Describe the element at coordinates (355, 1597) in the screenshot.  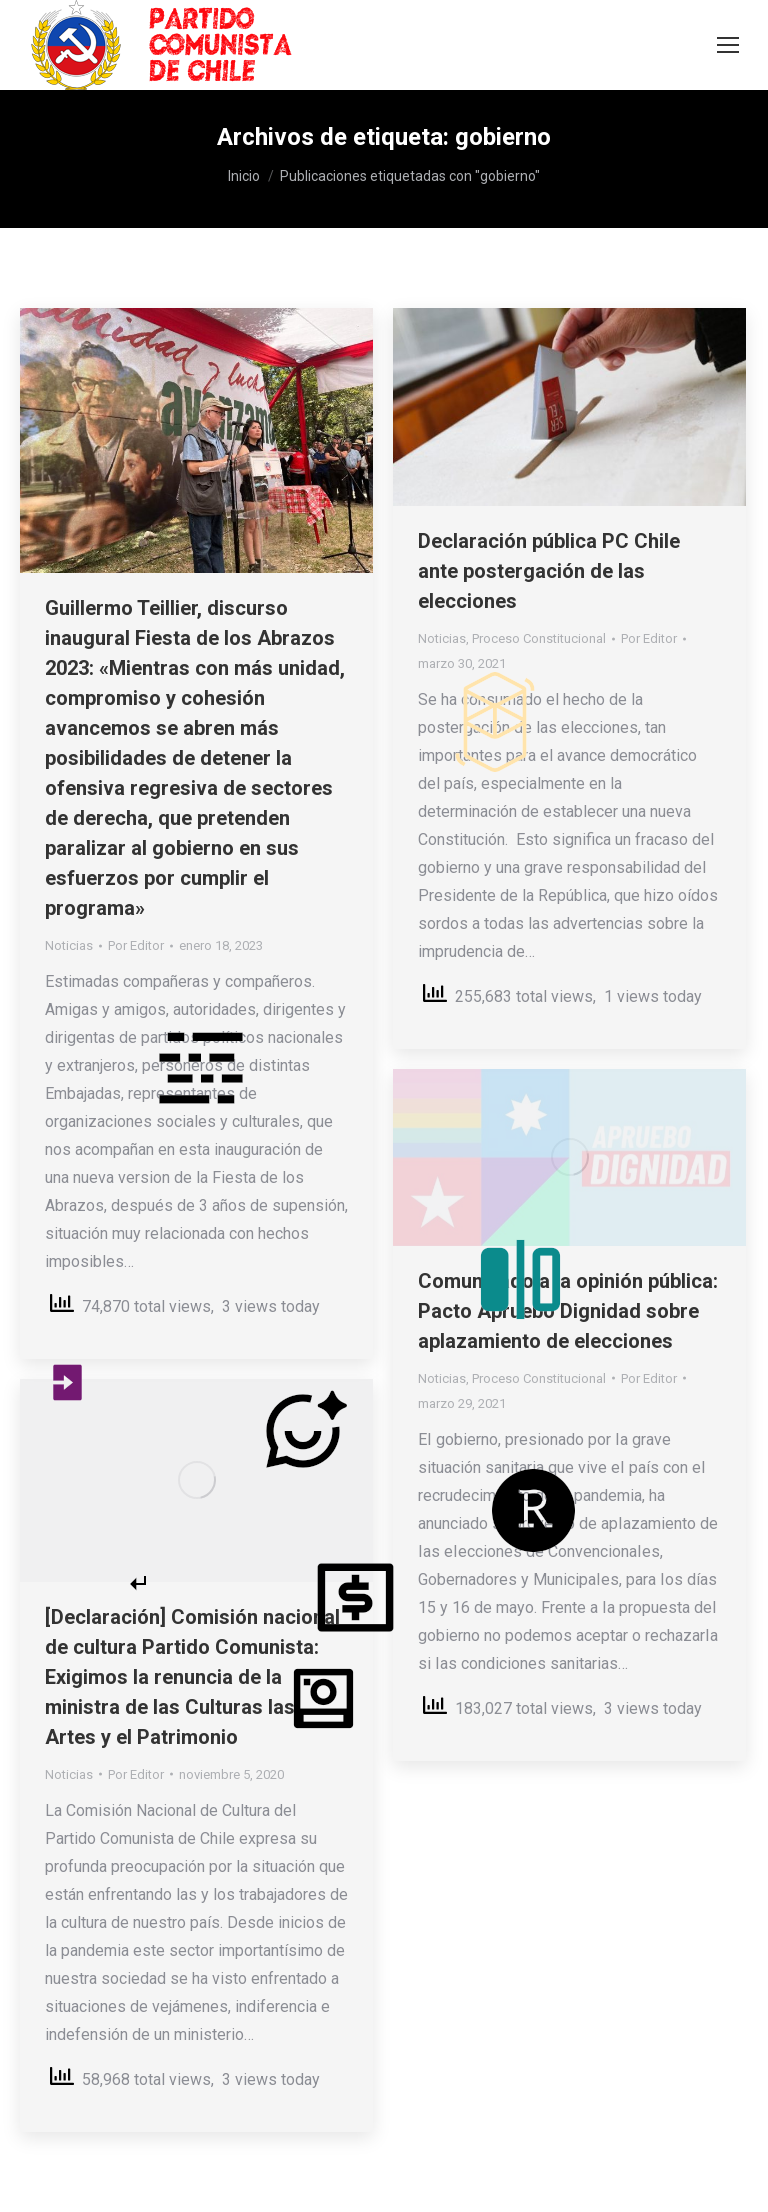
I see `view financial transactions or payment details` at that location.